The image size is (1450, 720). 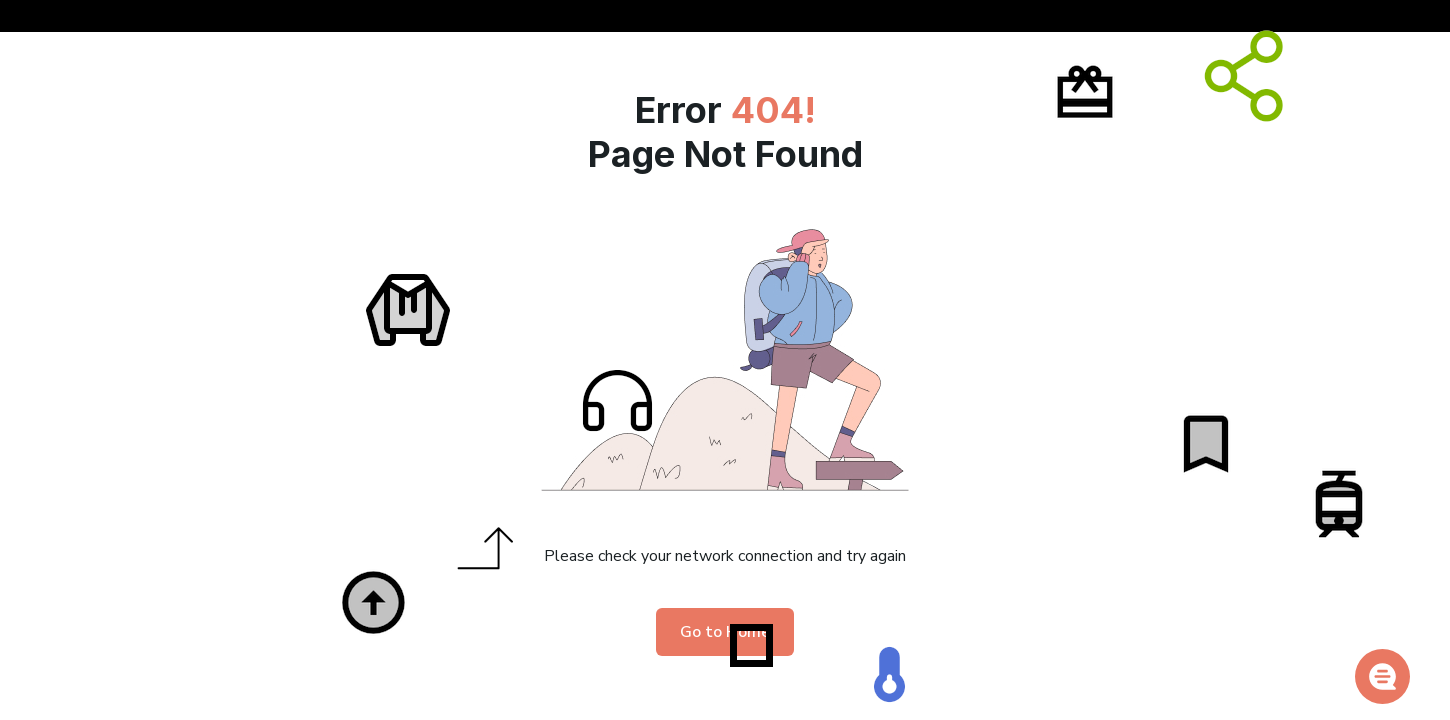 I want to click on browse clothing or apparel items, so click(x=408, y=310).